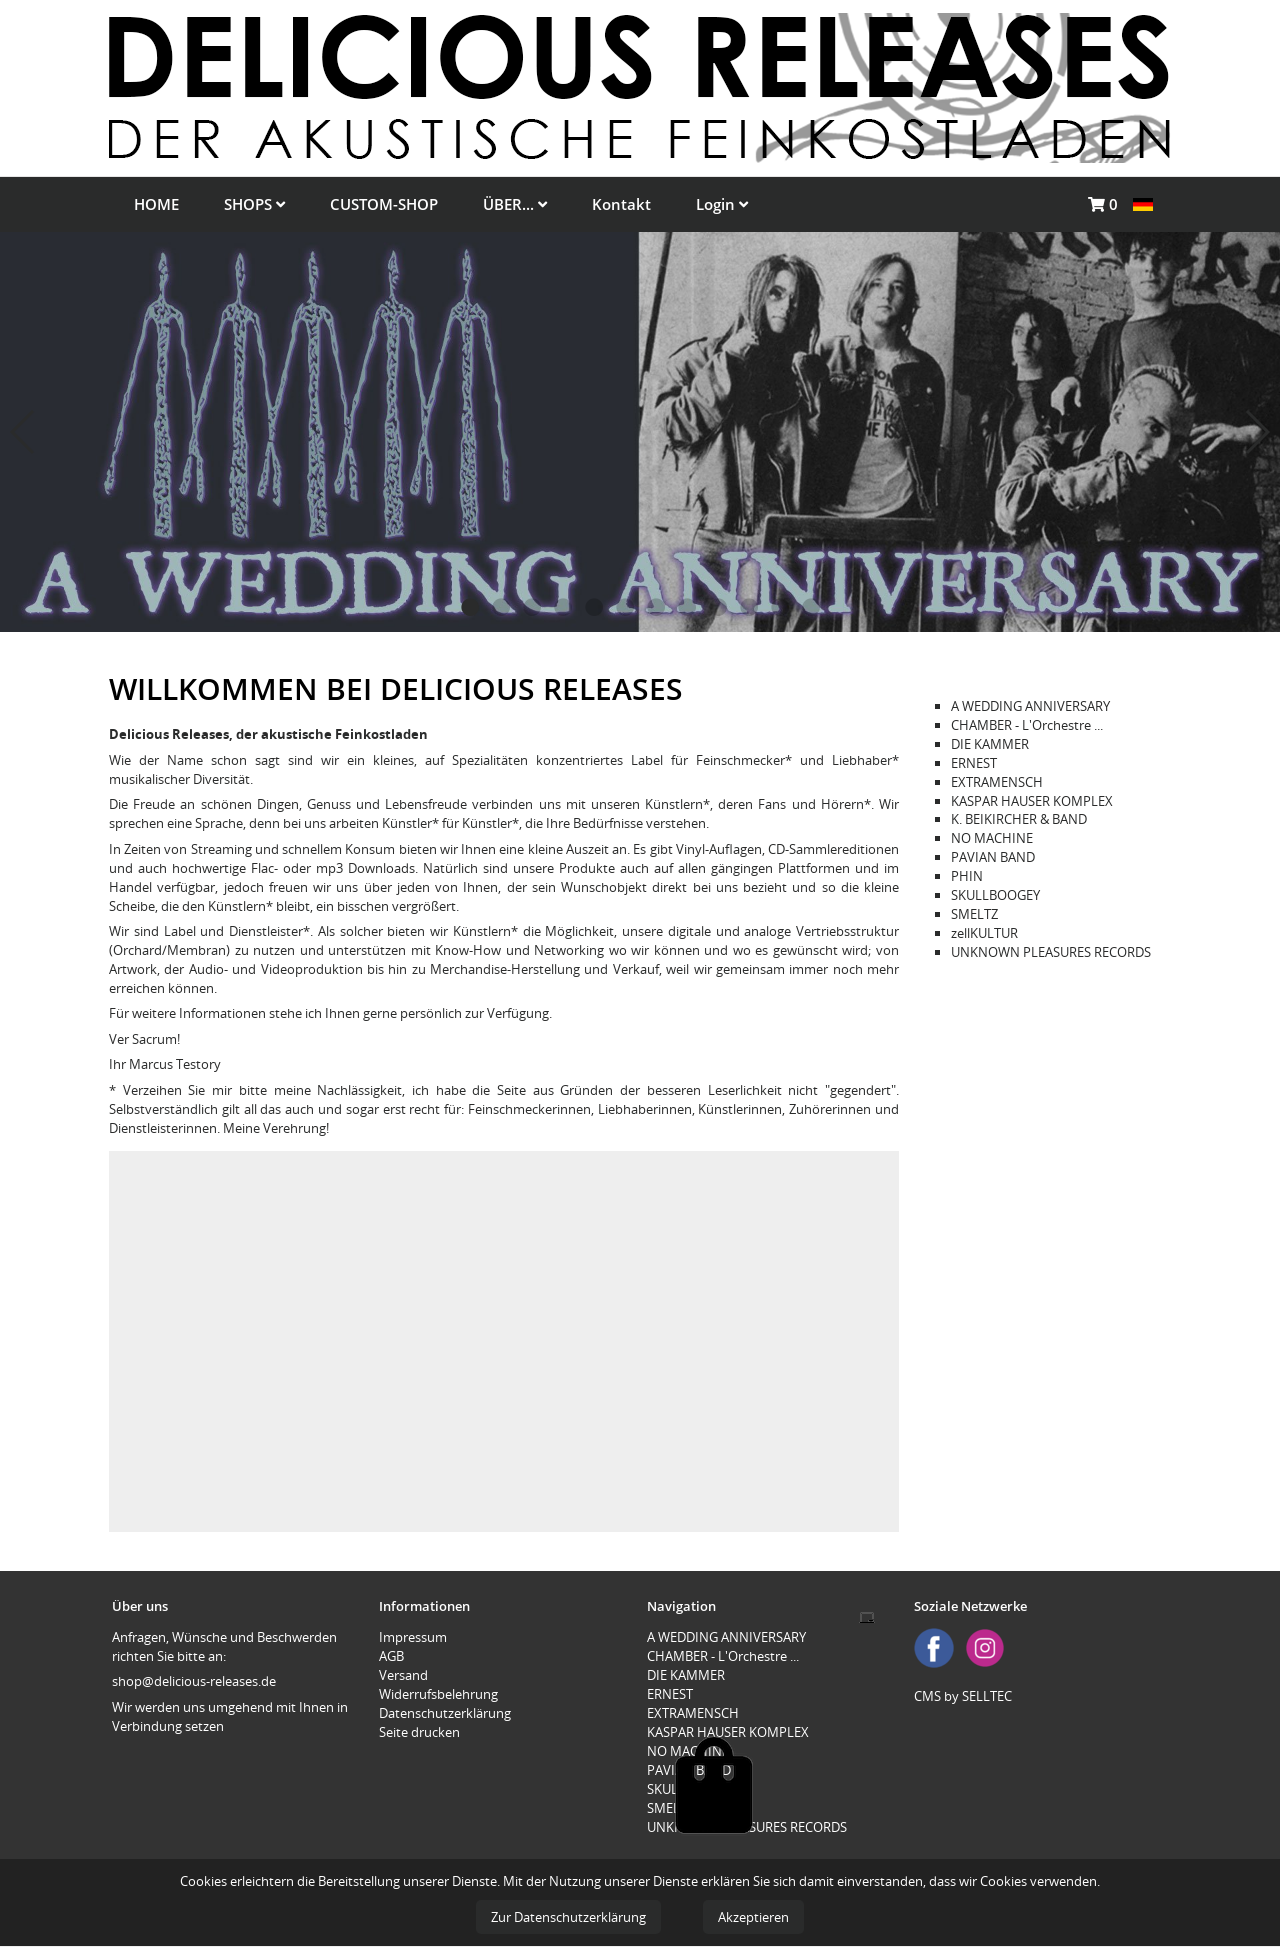  I want to click on access whiteboard or presentation mode, so click(867, 1618).